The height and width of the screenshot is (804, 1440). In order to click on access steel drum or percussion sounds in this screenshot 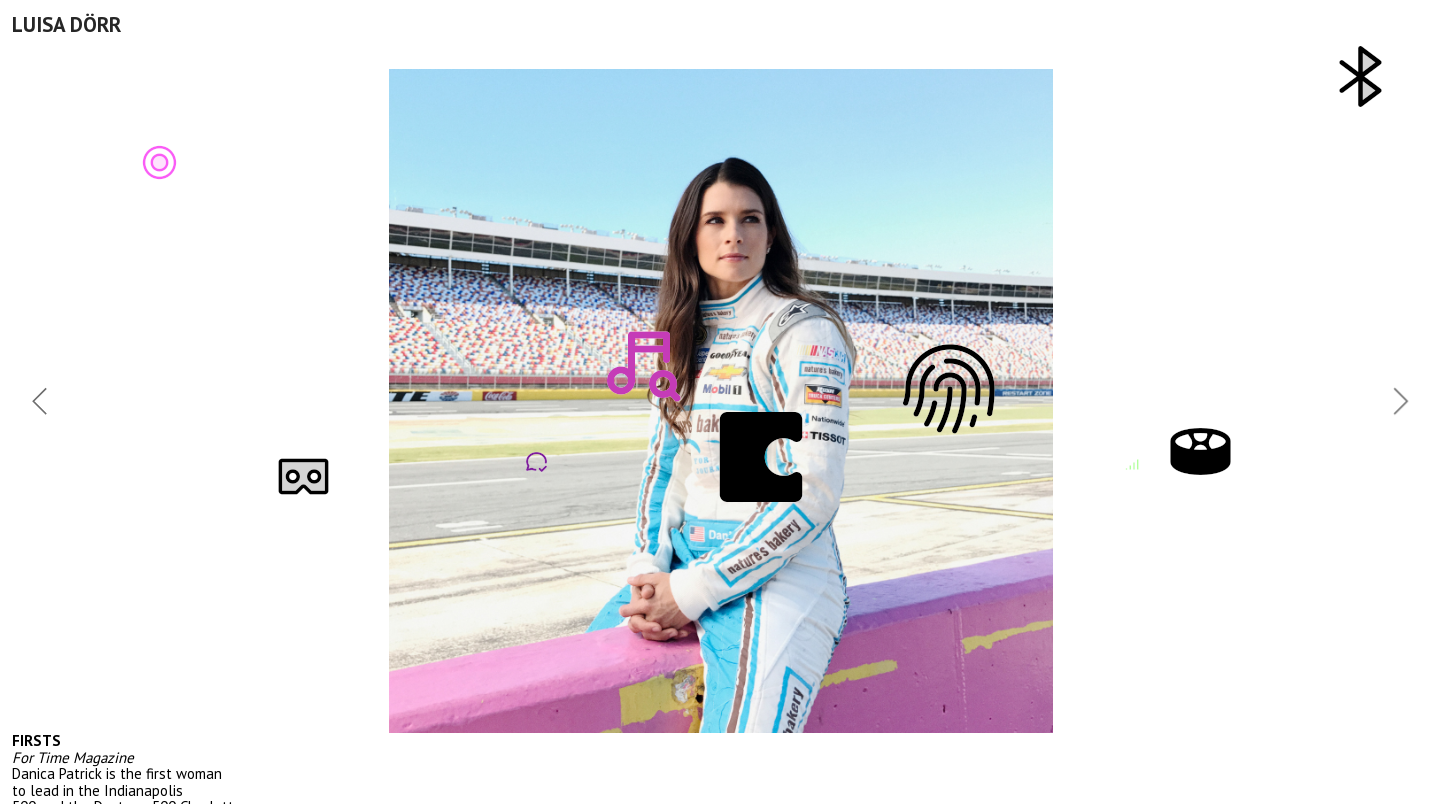, I will do `click(1200, 451)`.